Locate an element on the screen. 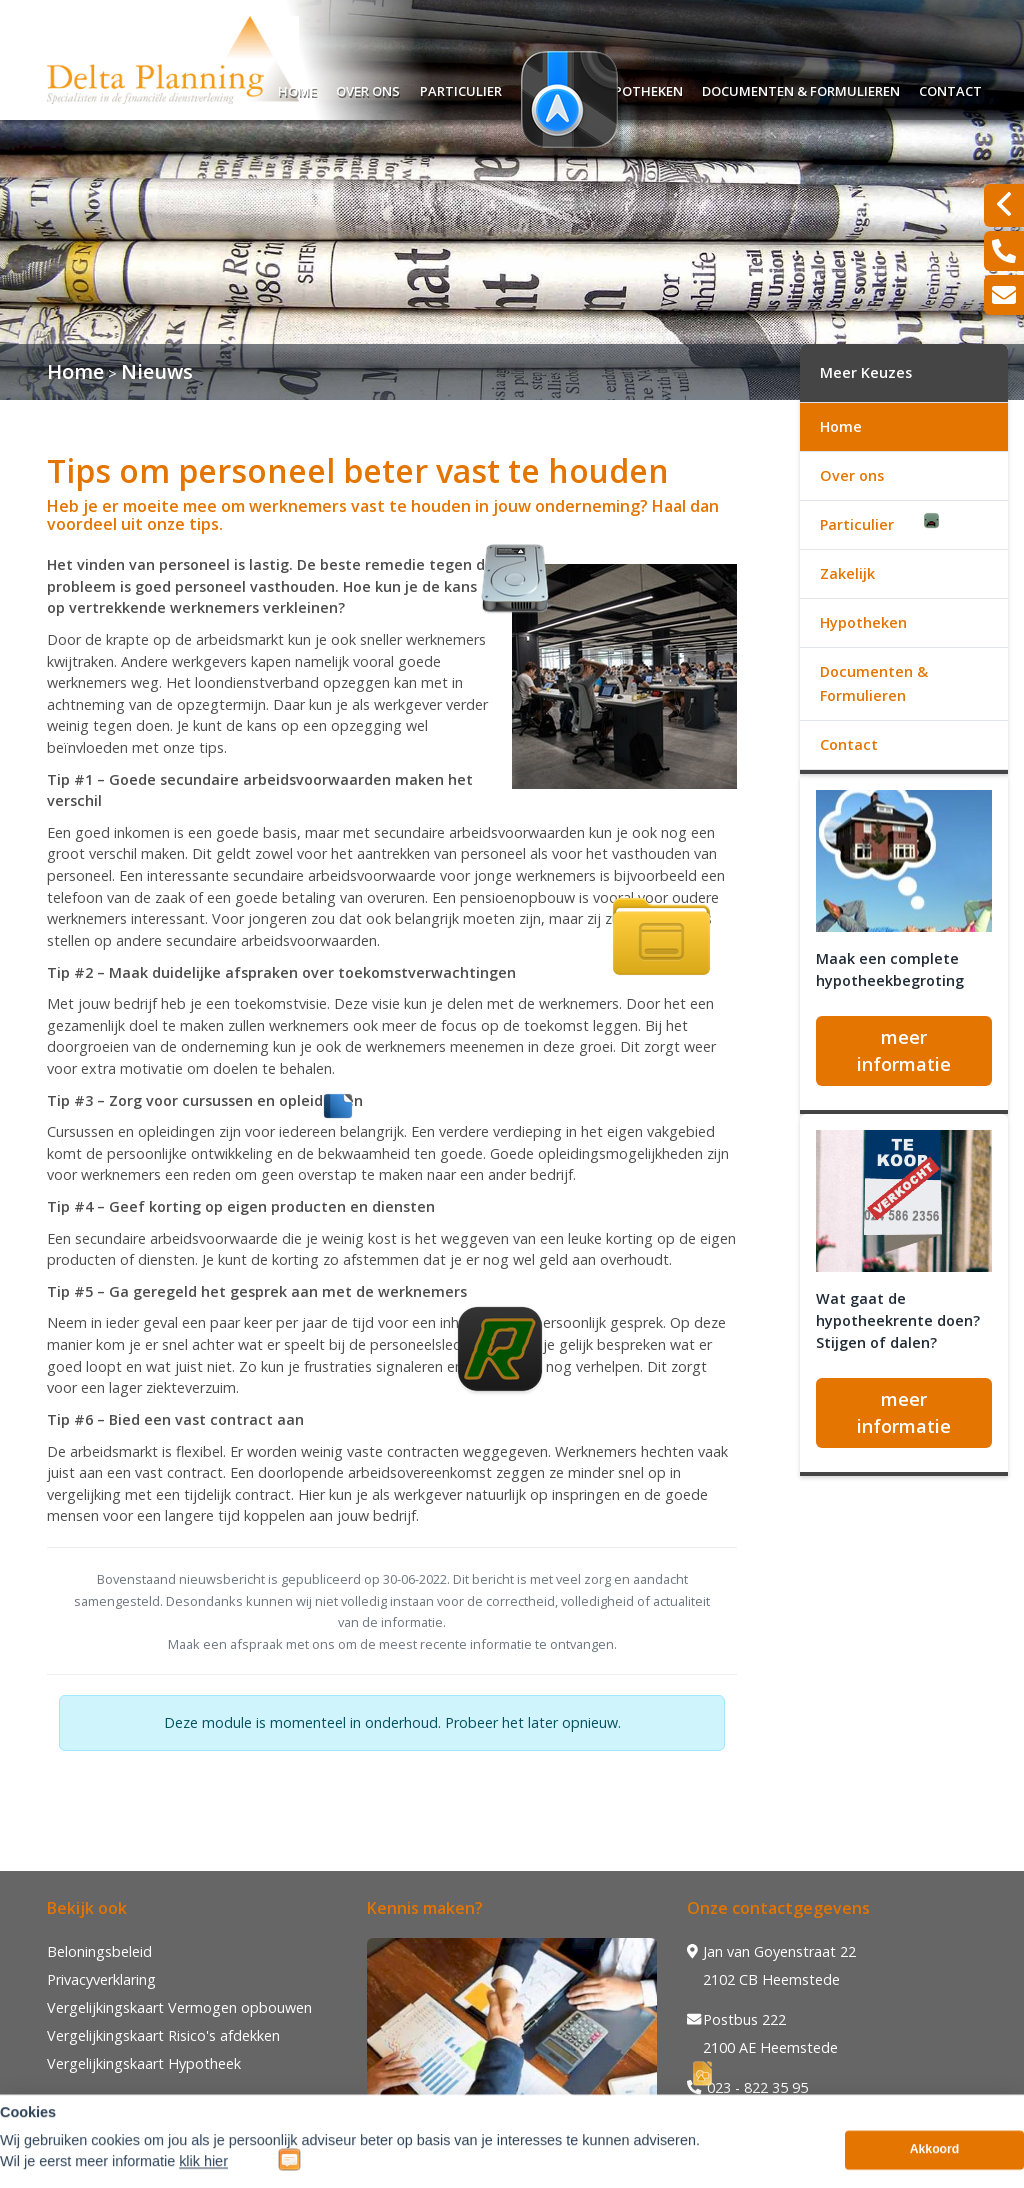 This screenshot has width=1024, height=2188. indicates an internal storage drive is located at coordinates (515, 580).